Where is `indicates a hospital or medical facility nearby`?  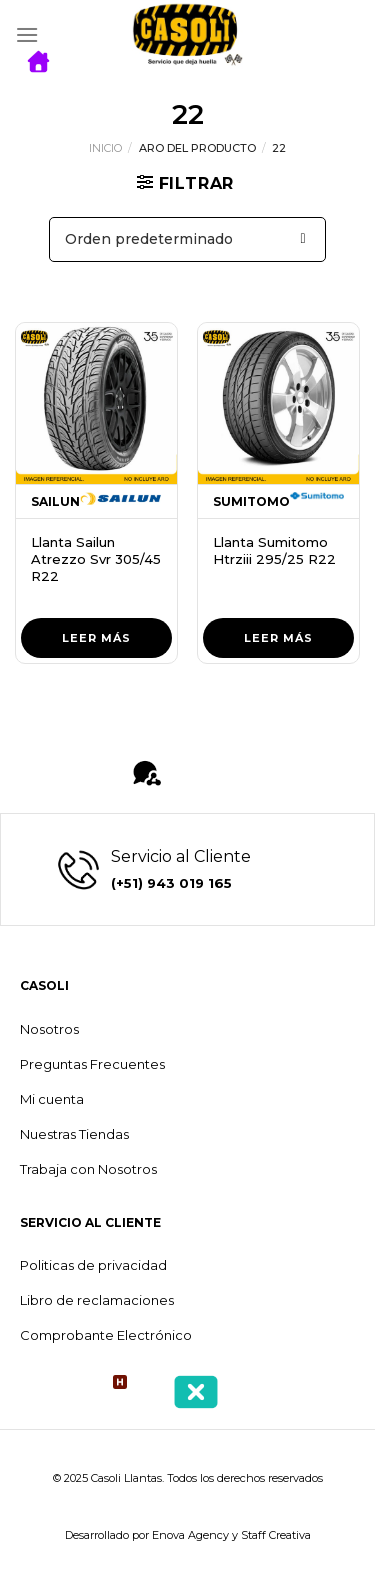
indicates a hospital or medical facility nearby is located at coordinates (120, 1382).